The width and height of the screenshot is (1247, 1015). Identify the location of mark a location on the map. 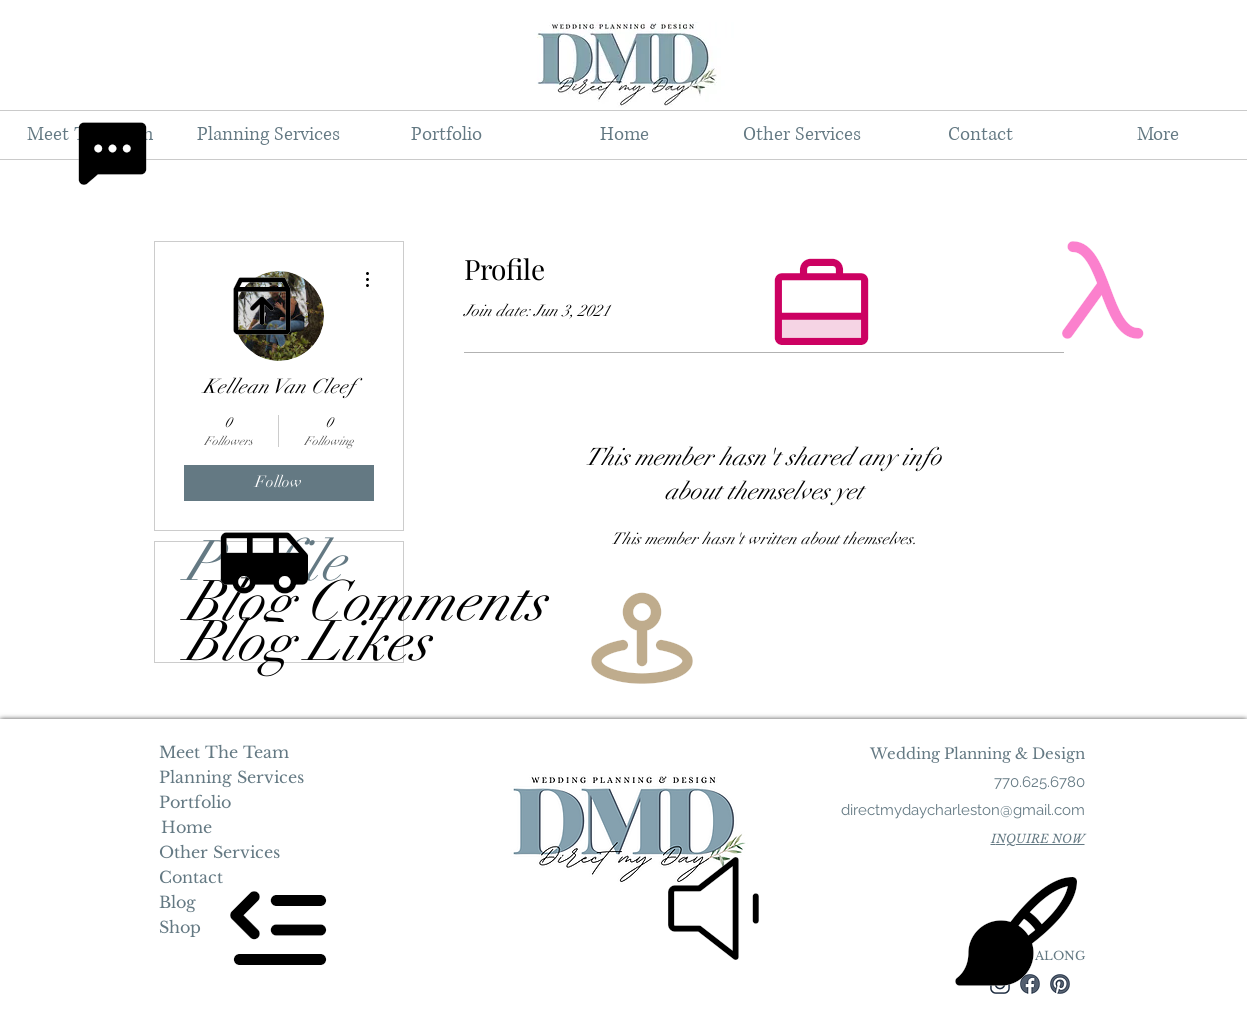
(642, 640).